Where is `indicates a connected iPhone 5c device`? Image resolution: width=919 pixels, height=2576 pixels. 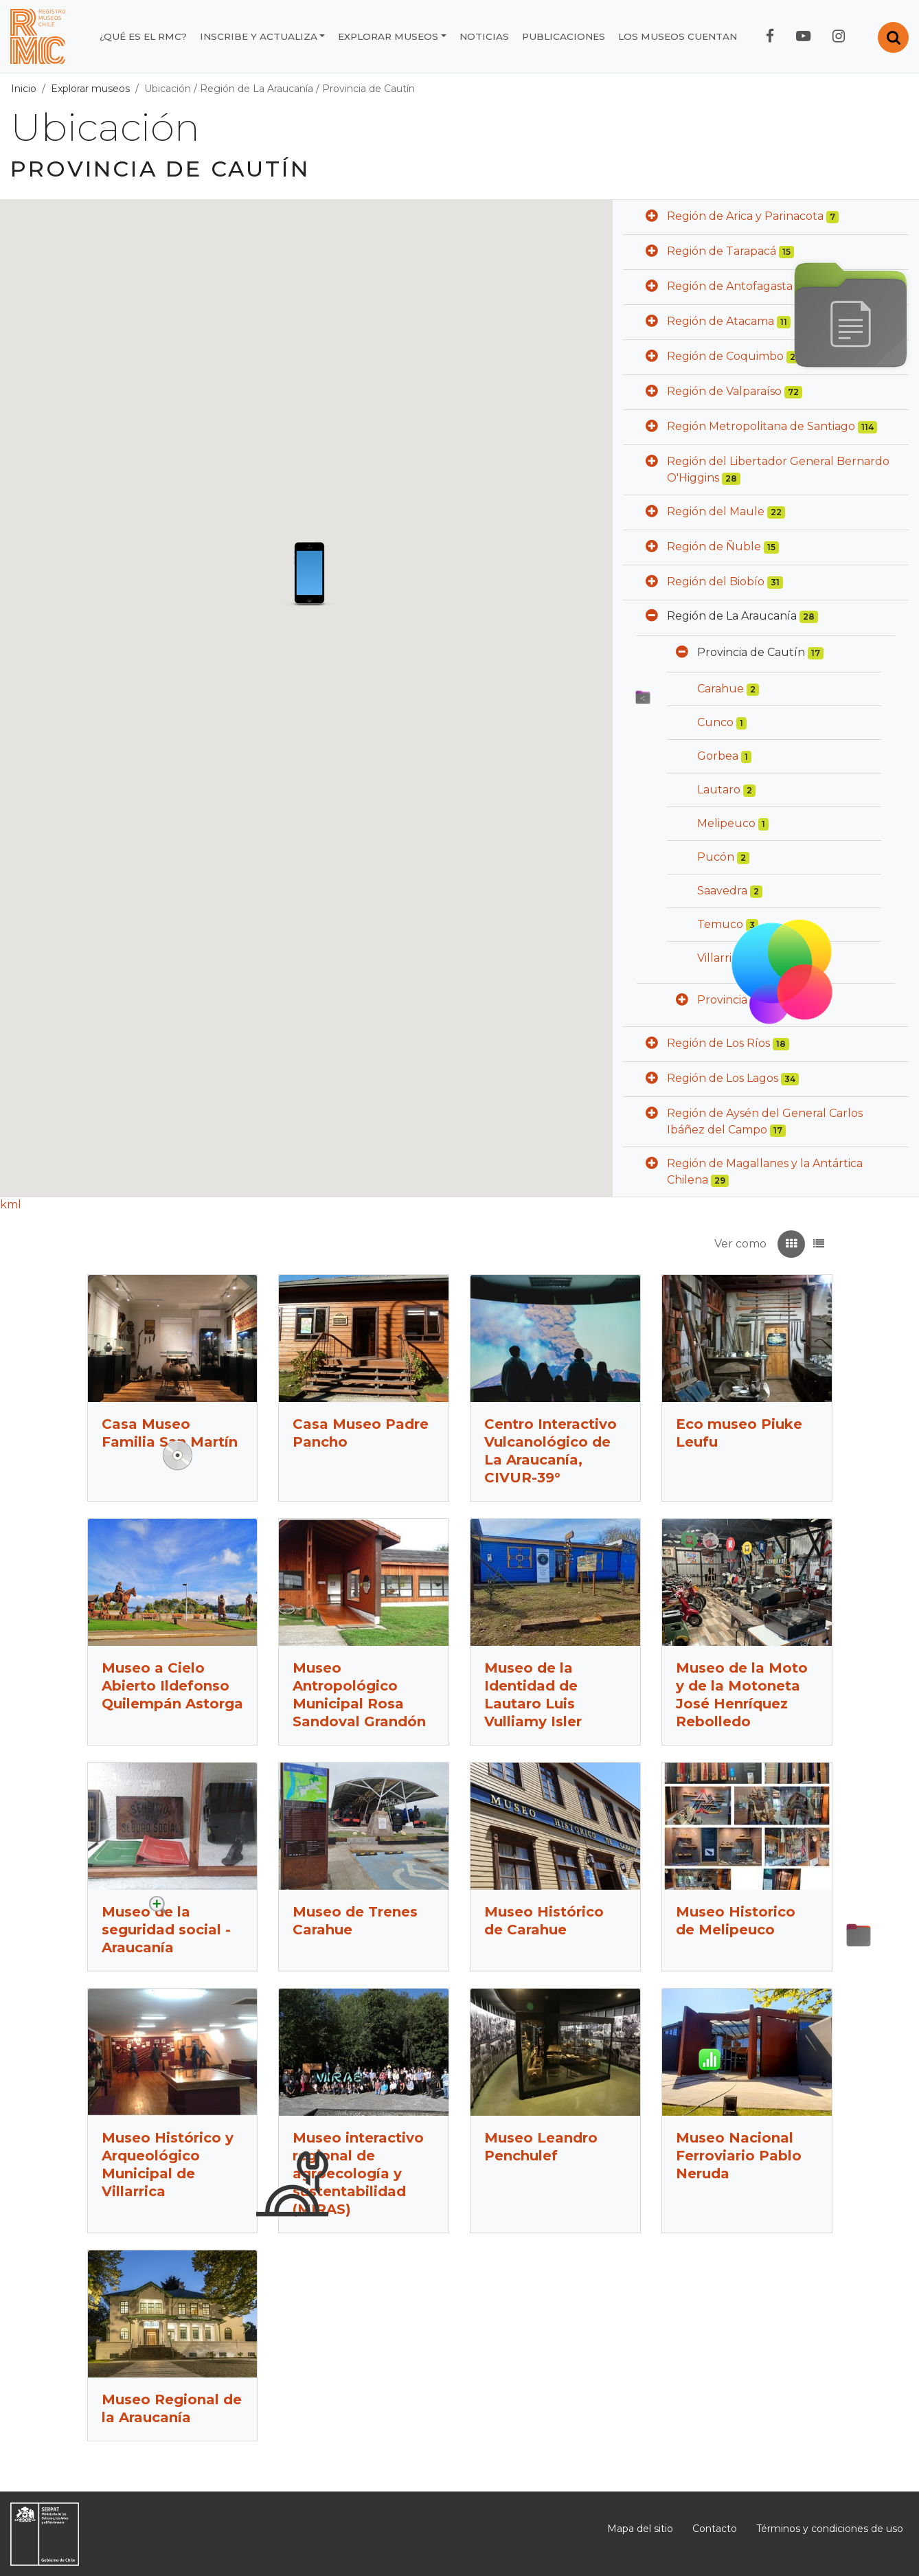
indicates a connected iPhone 5c device is located at coordinates (309, 574).